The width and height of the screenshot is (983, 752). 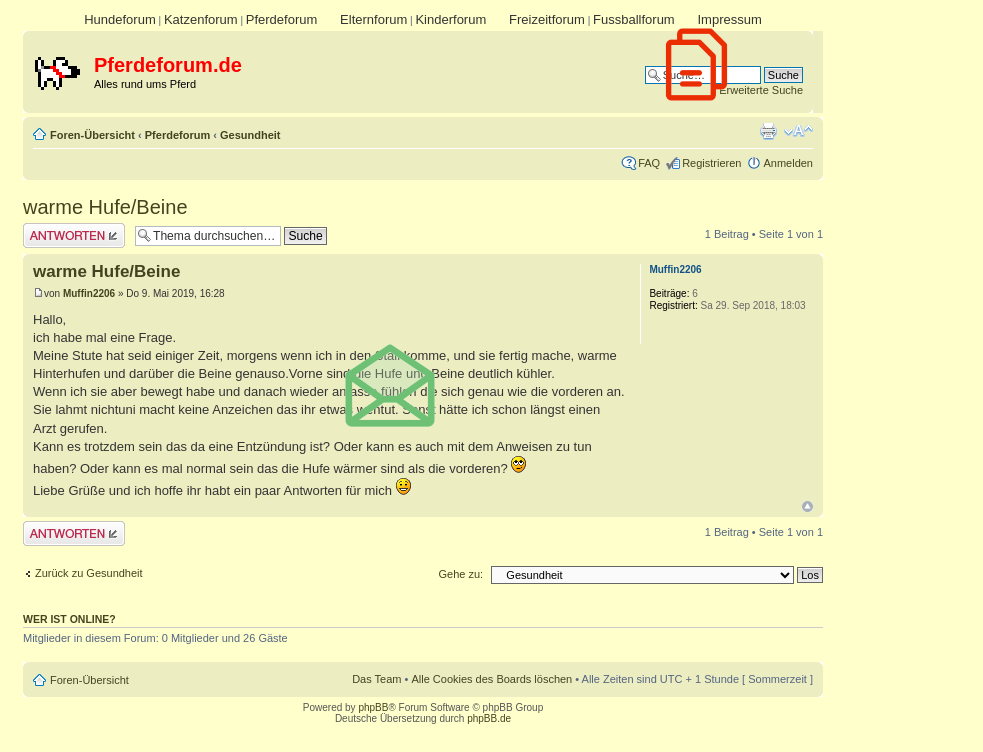 What do you see at coordinates (390, 389) in the screenshot?
I see `view an opened or read email` at bounding box center [390, 389].